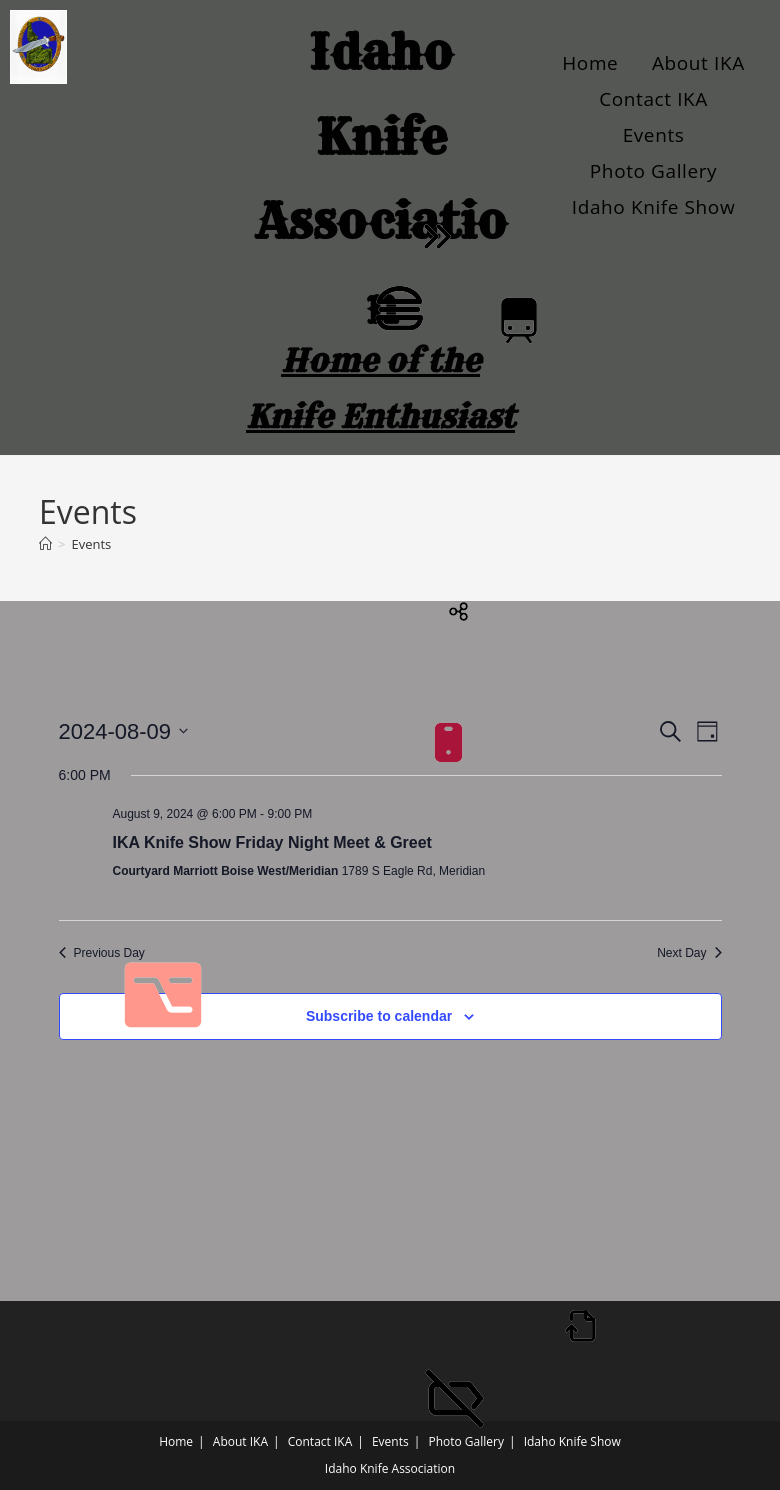 The image size is (780, 1490). Describe the element at coordinates (458, 611) in the screenshot. I see `view ripple (XRP) cryptocurrency balance` at that location.